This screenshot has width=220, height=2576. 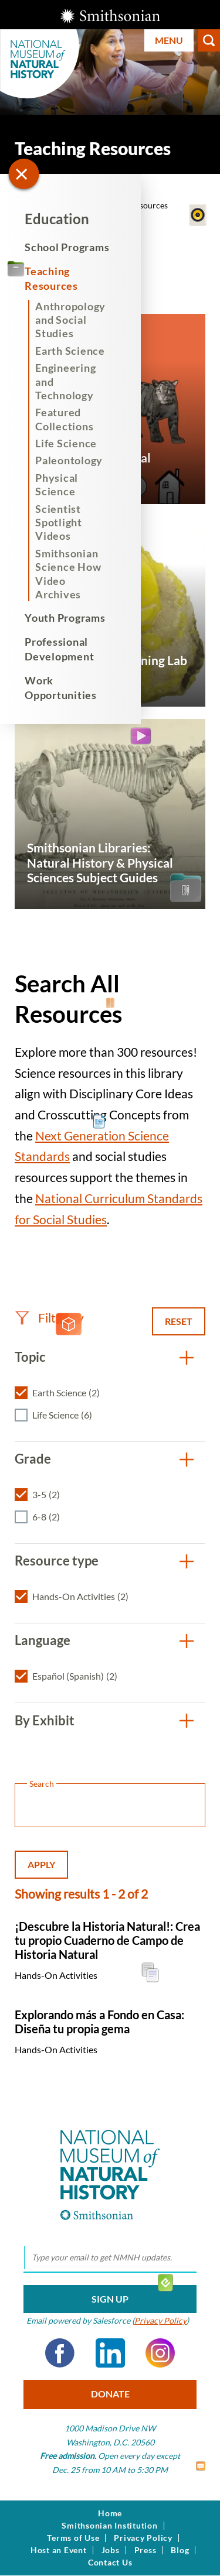 What do you see at coordinates (99, 1121) in the screenshot?
I see `open a libreoffice writer document` at bounding box center [99, 1121].